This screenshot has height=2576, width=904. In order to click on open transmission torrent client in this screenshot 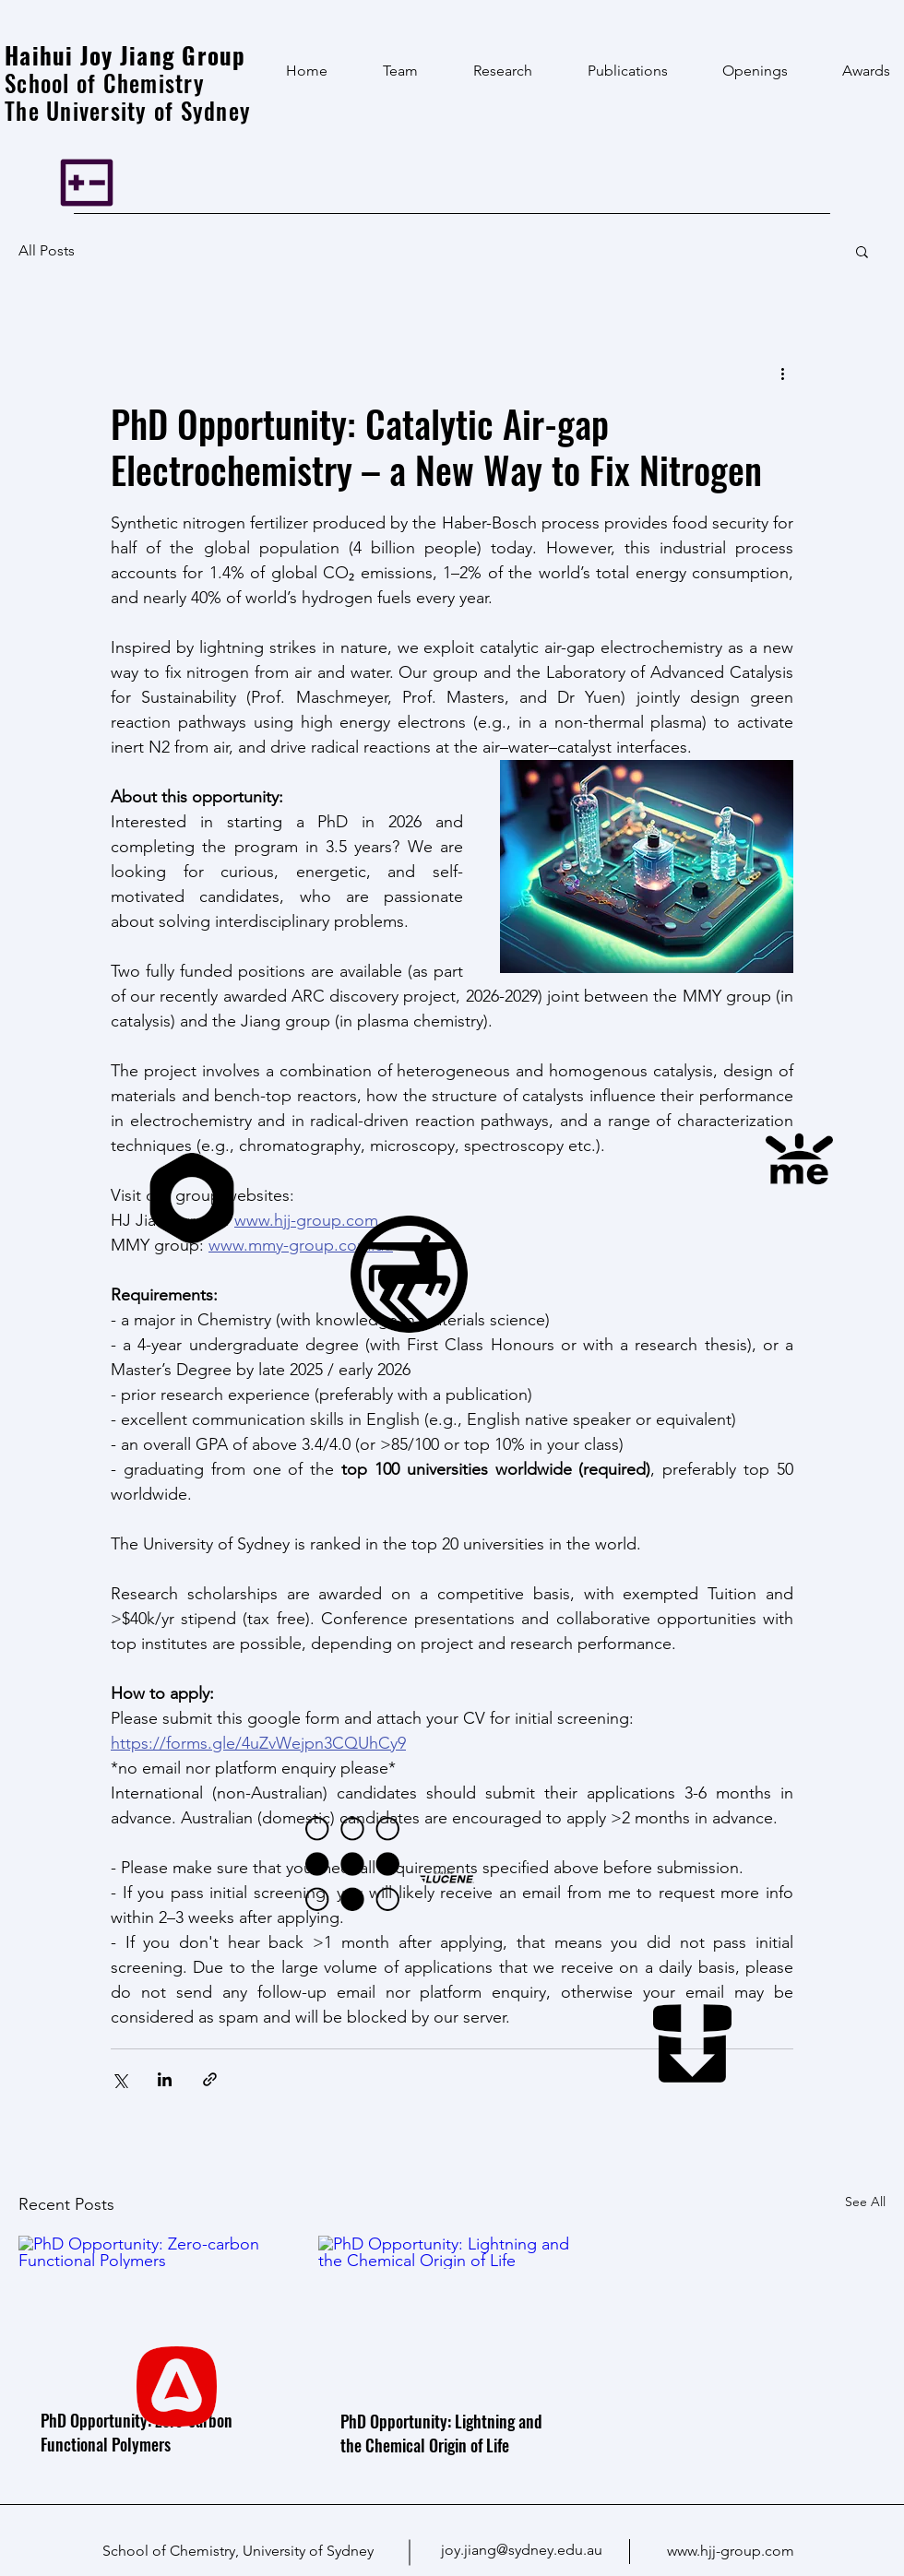, I will do `click(692, 2043)`.